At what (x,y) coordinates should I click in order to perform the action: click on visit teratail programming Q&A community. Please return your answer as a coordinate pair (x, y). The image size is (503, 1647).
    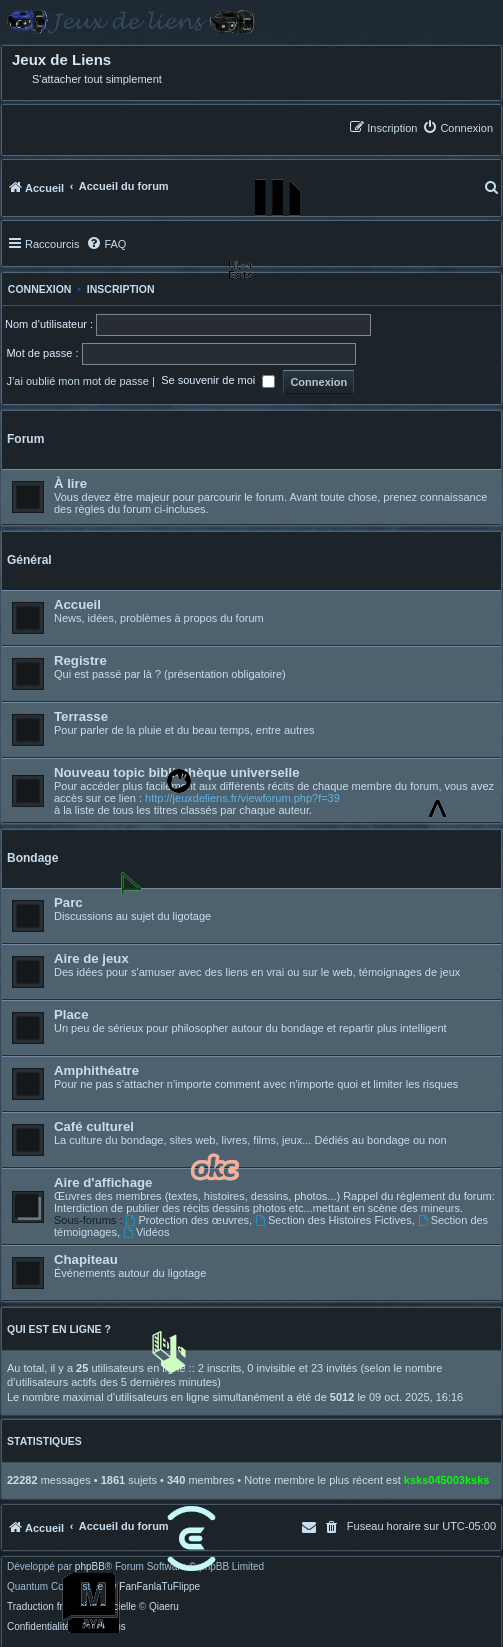
    Looking at the image, I should click on (437, 808).